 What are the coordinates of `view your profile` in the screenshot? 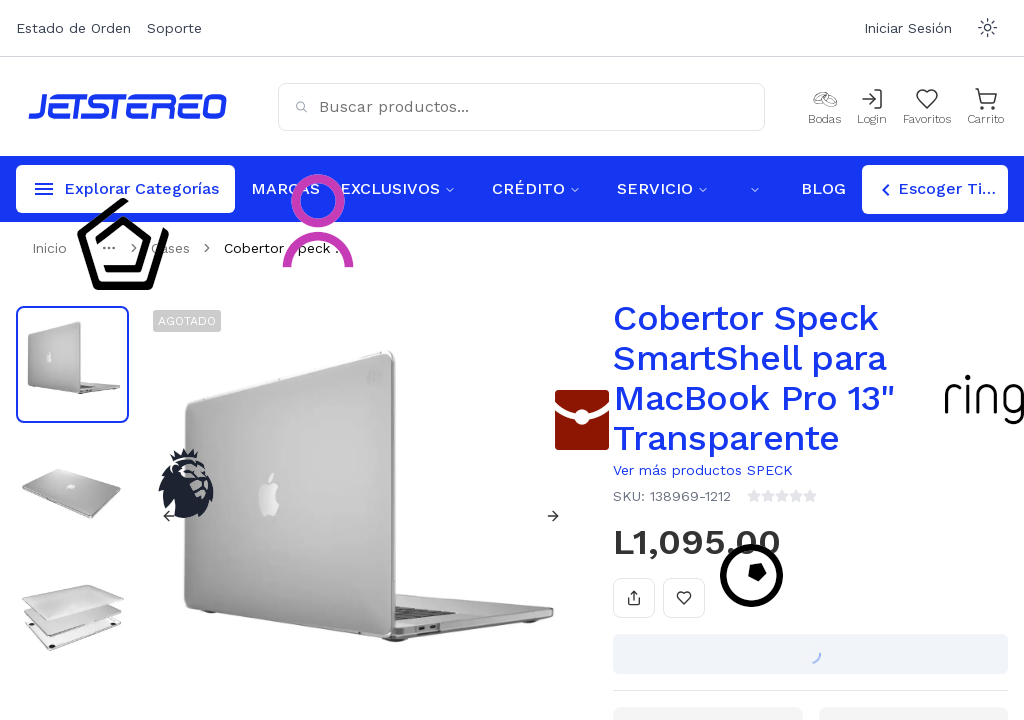 It's located at (318, 223).